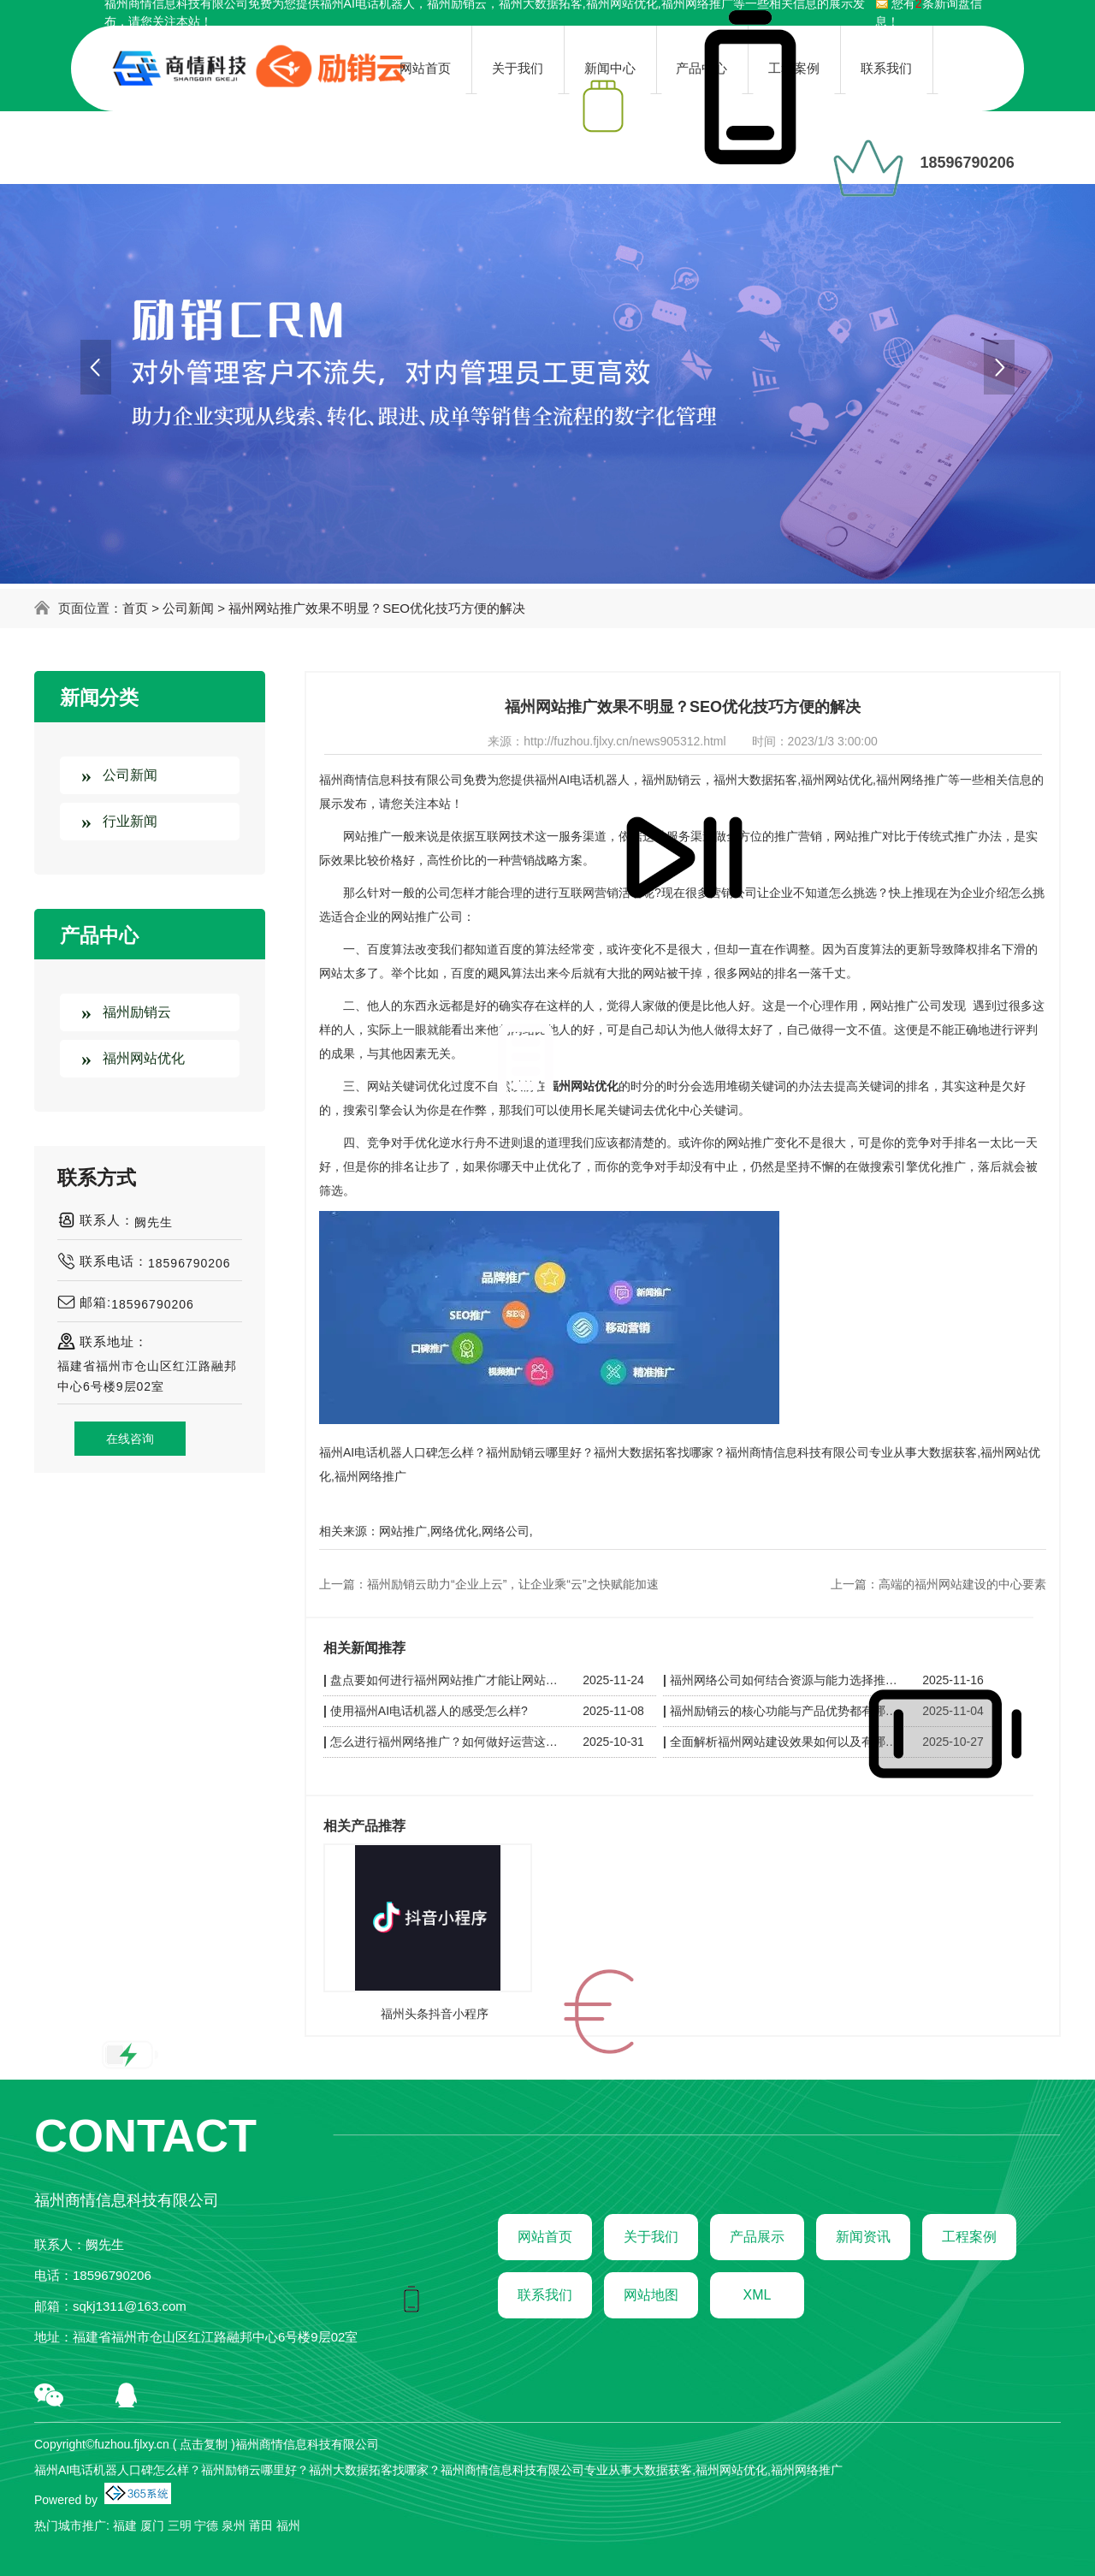  Describe the element at coordinates (606, 2011) in the screenshot. I see `view amount in euros` at that location.